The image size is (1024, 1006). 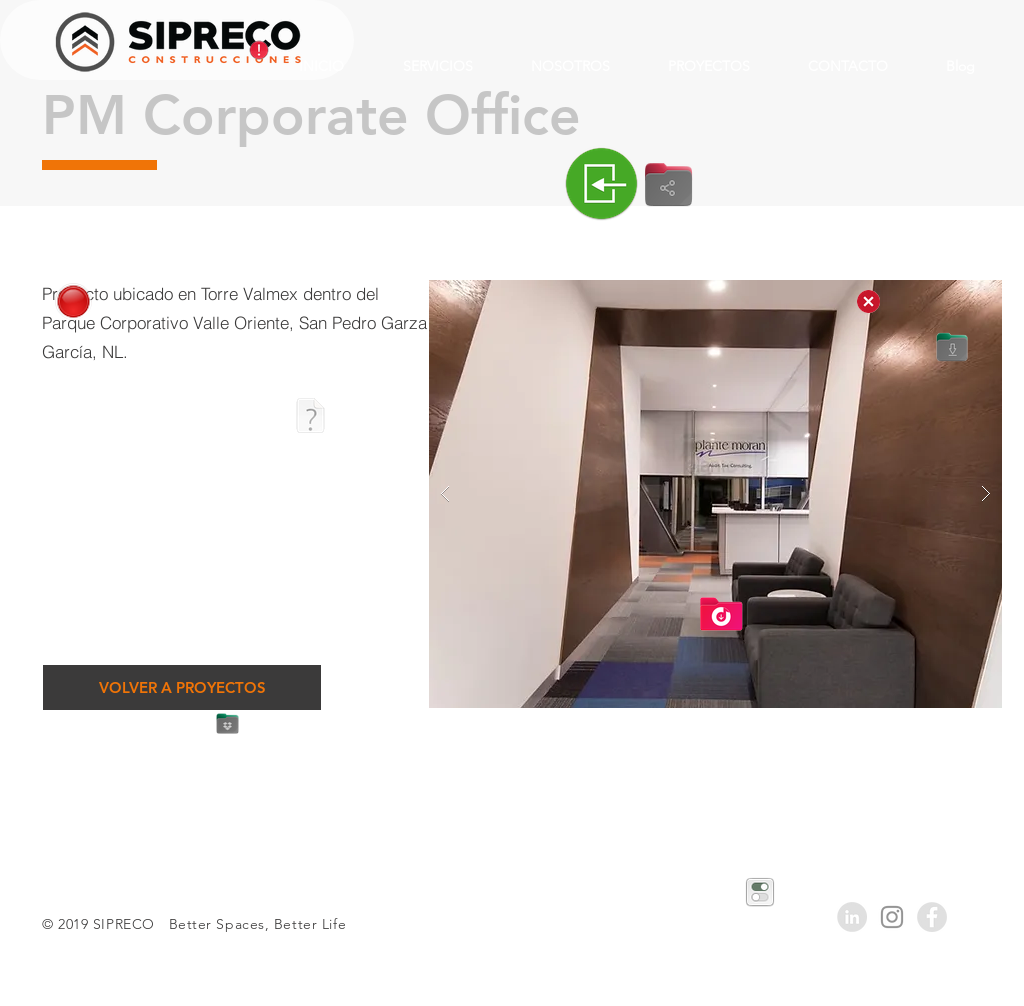 I want to click on open dropbox synced folder, so click(x=227, y=723).